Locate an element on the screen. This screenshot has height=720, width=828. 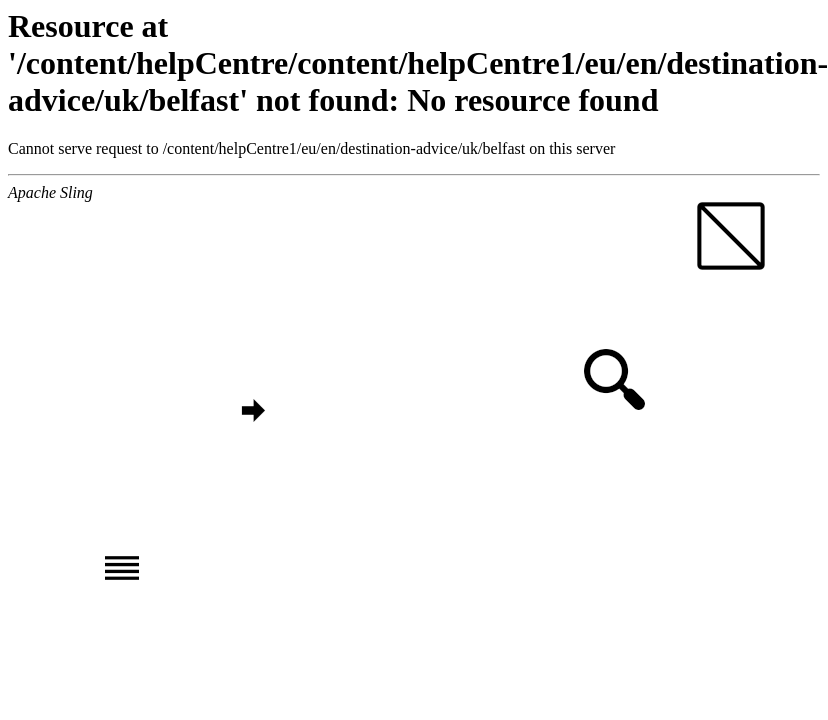
navigate to the next item or screen is located at coordinates (253, 410).